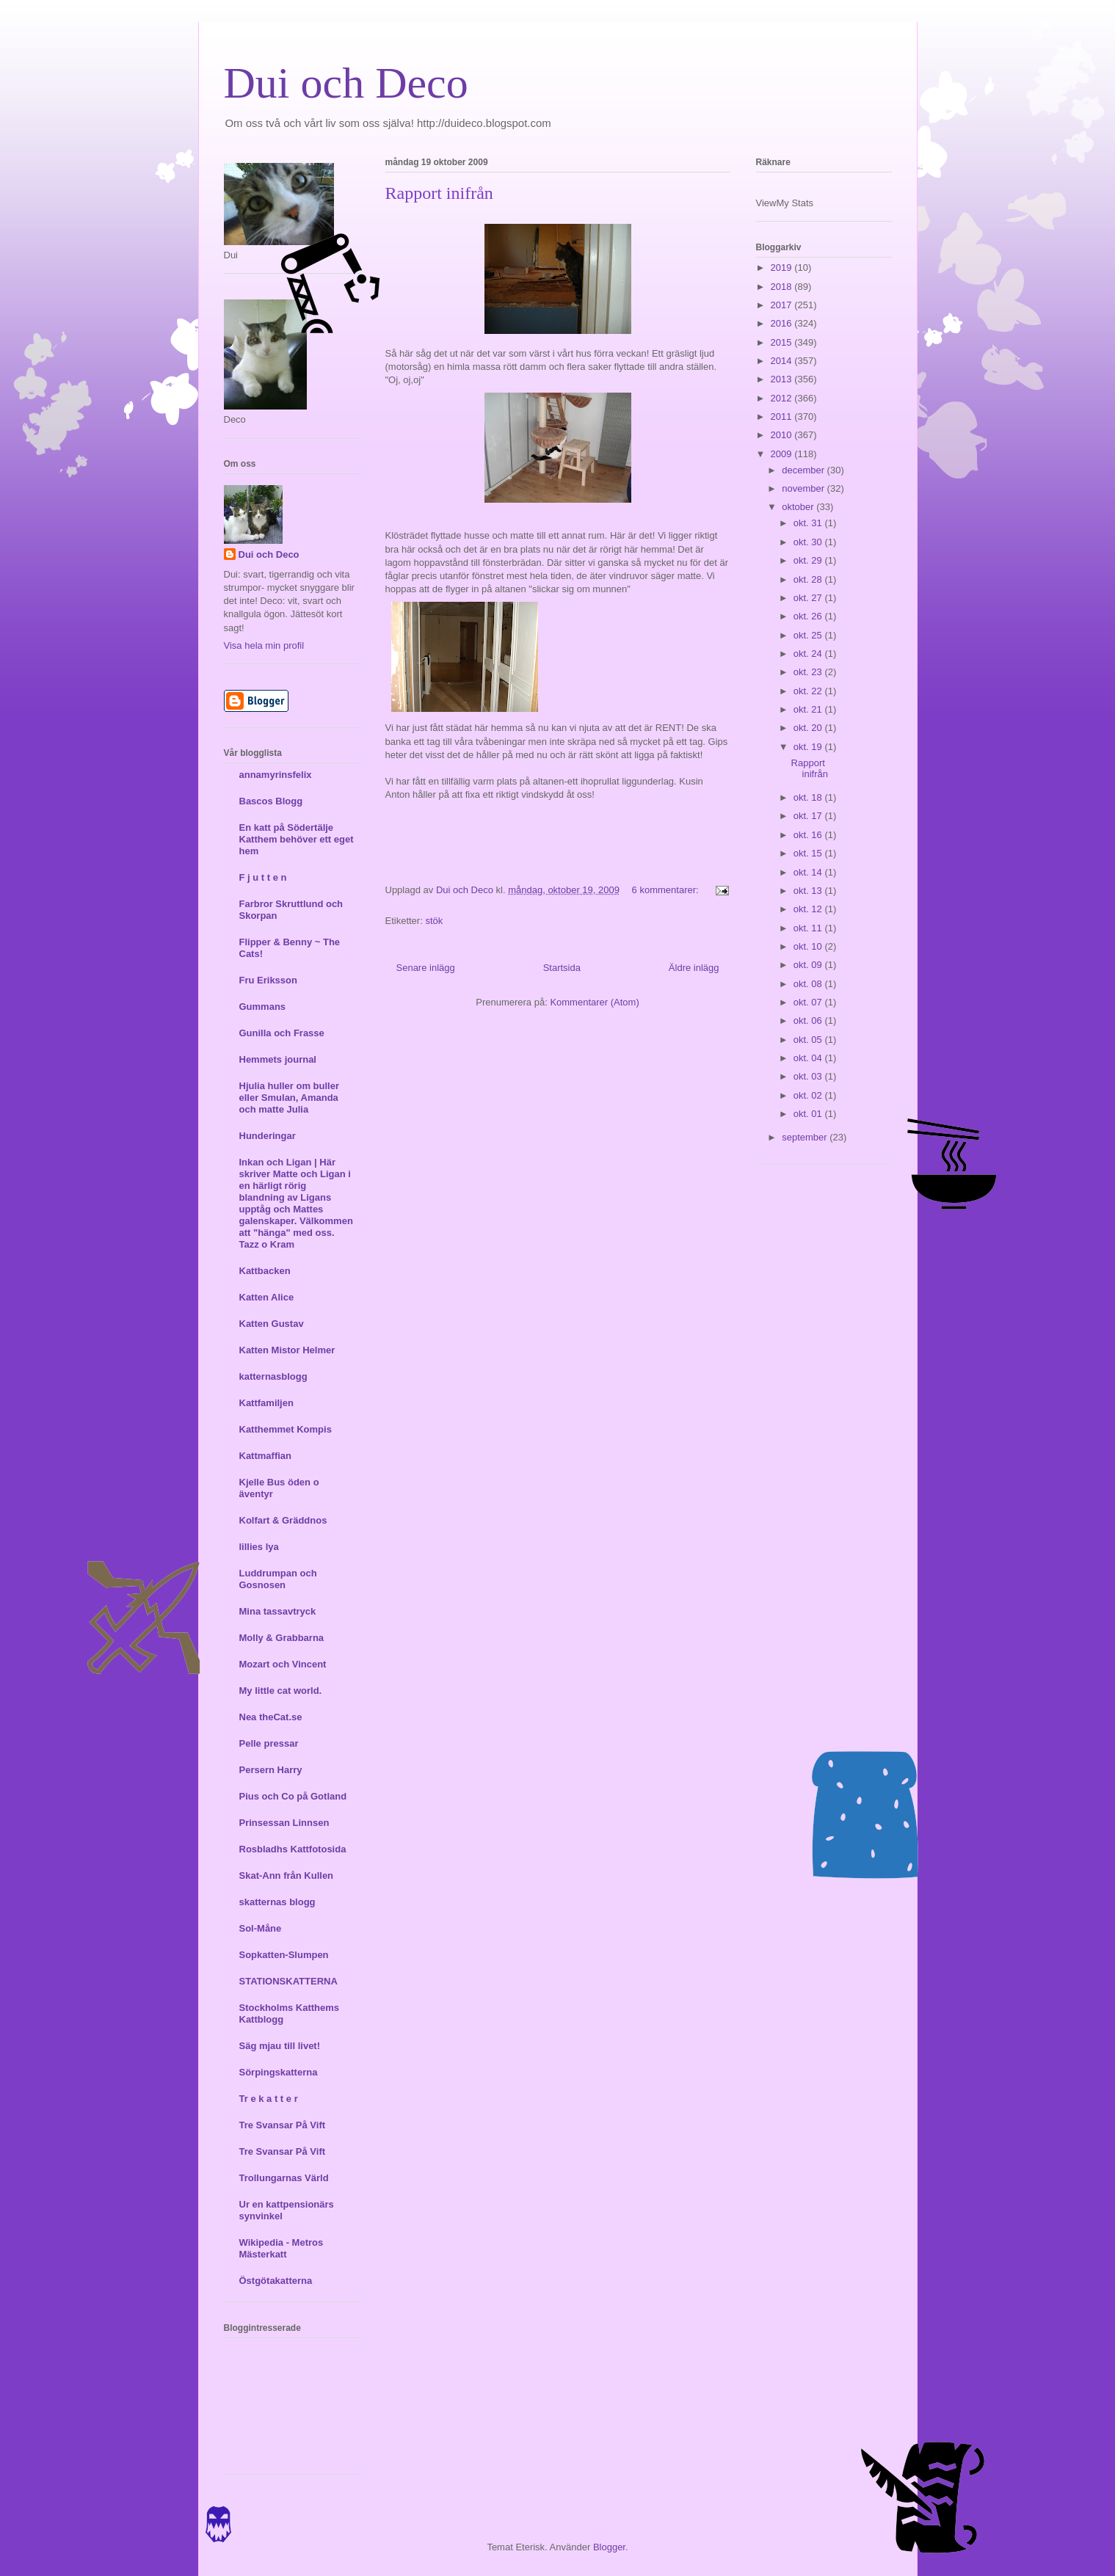  I want to click on food or bakery category indicator, so click(865, 1813).